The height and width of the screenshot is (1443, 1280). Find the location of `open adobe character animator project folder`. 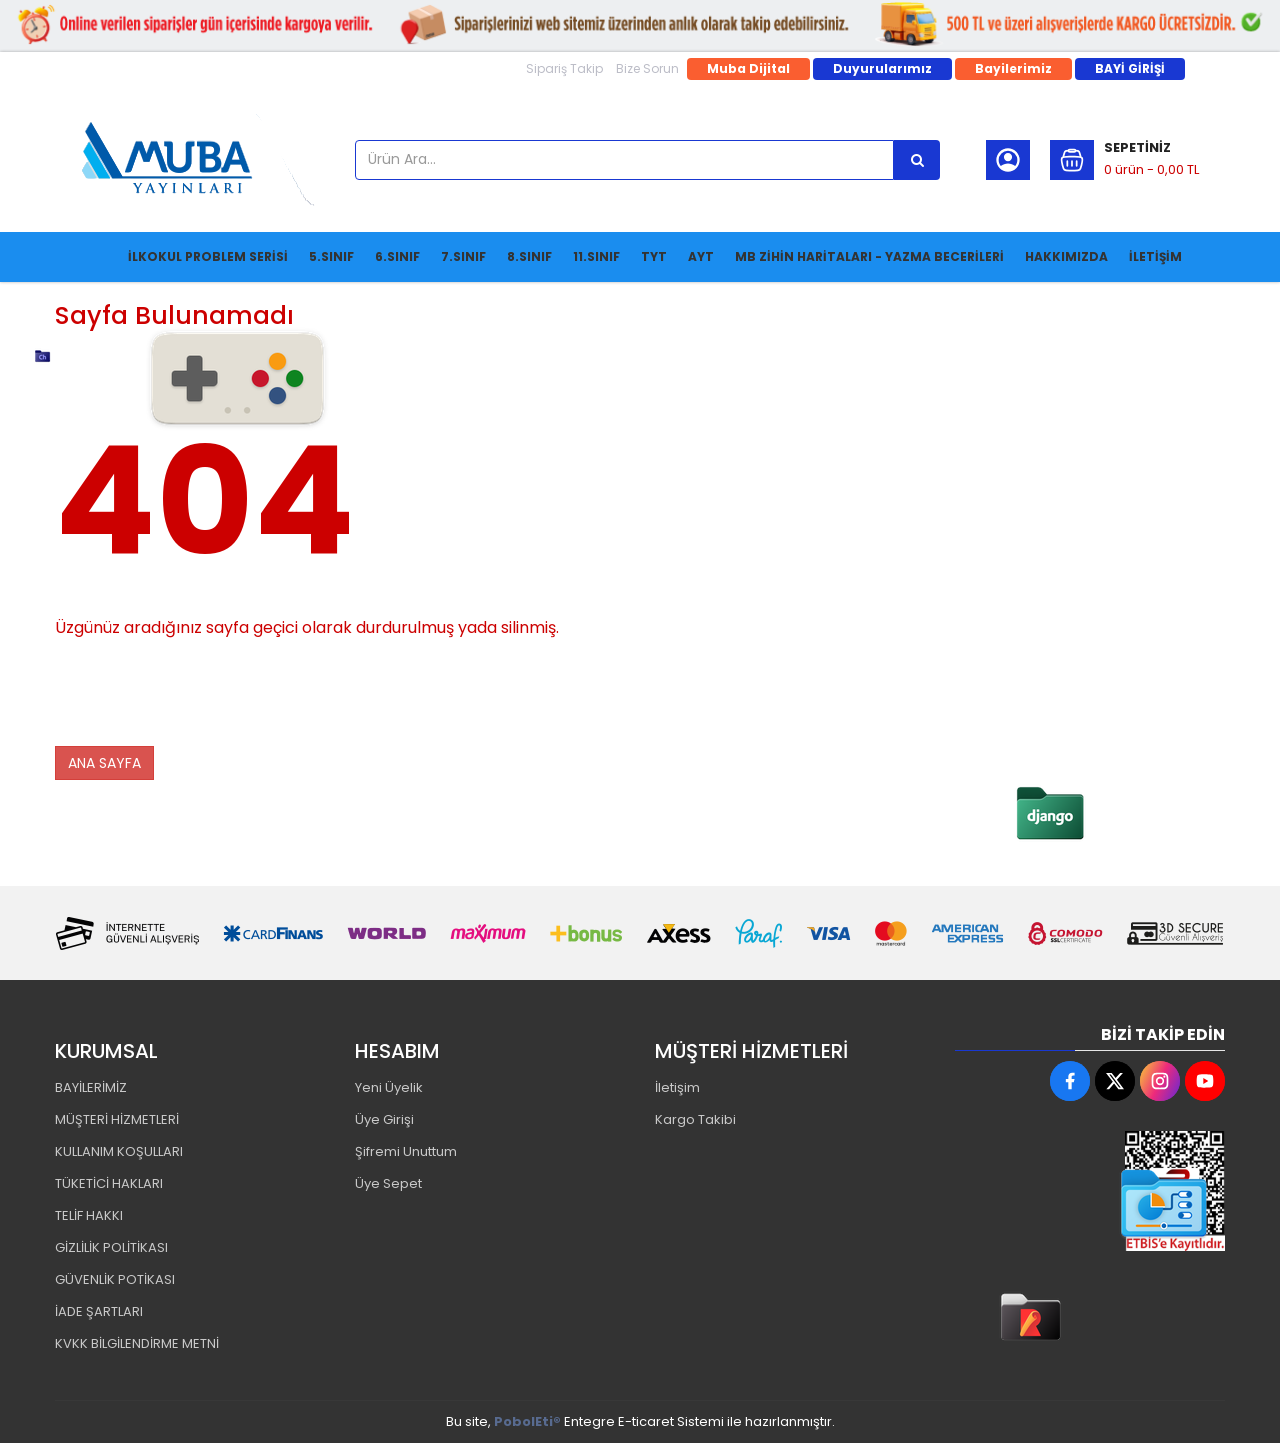

open adobe character animator project folder is located at coordinates (42, 356).